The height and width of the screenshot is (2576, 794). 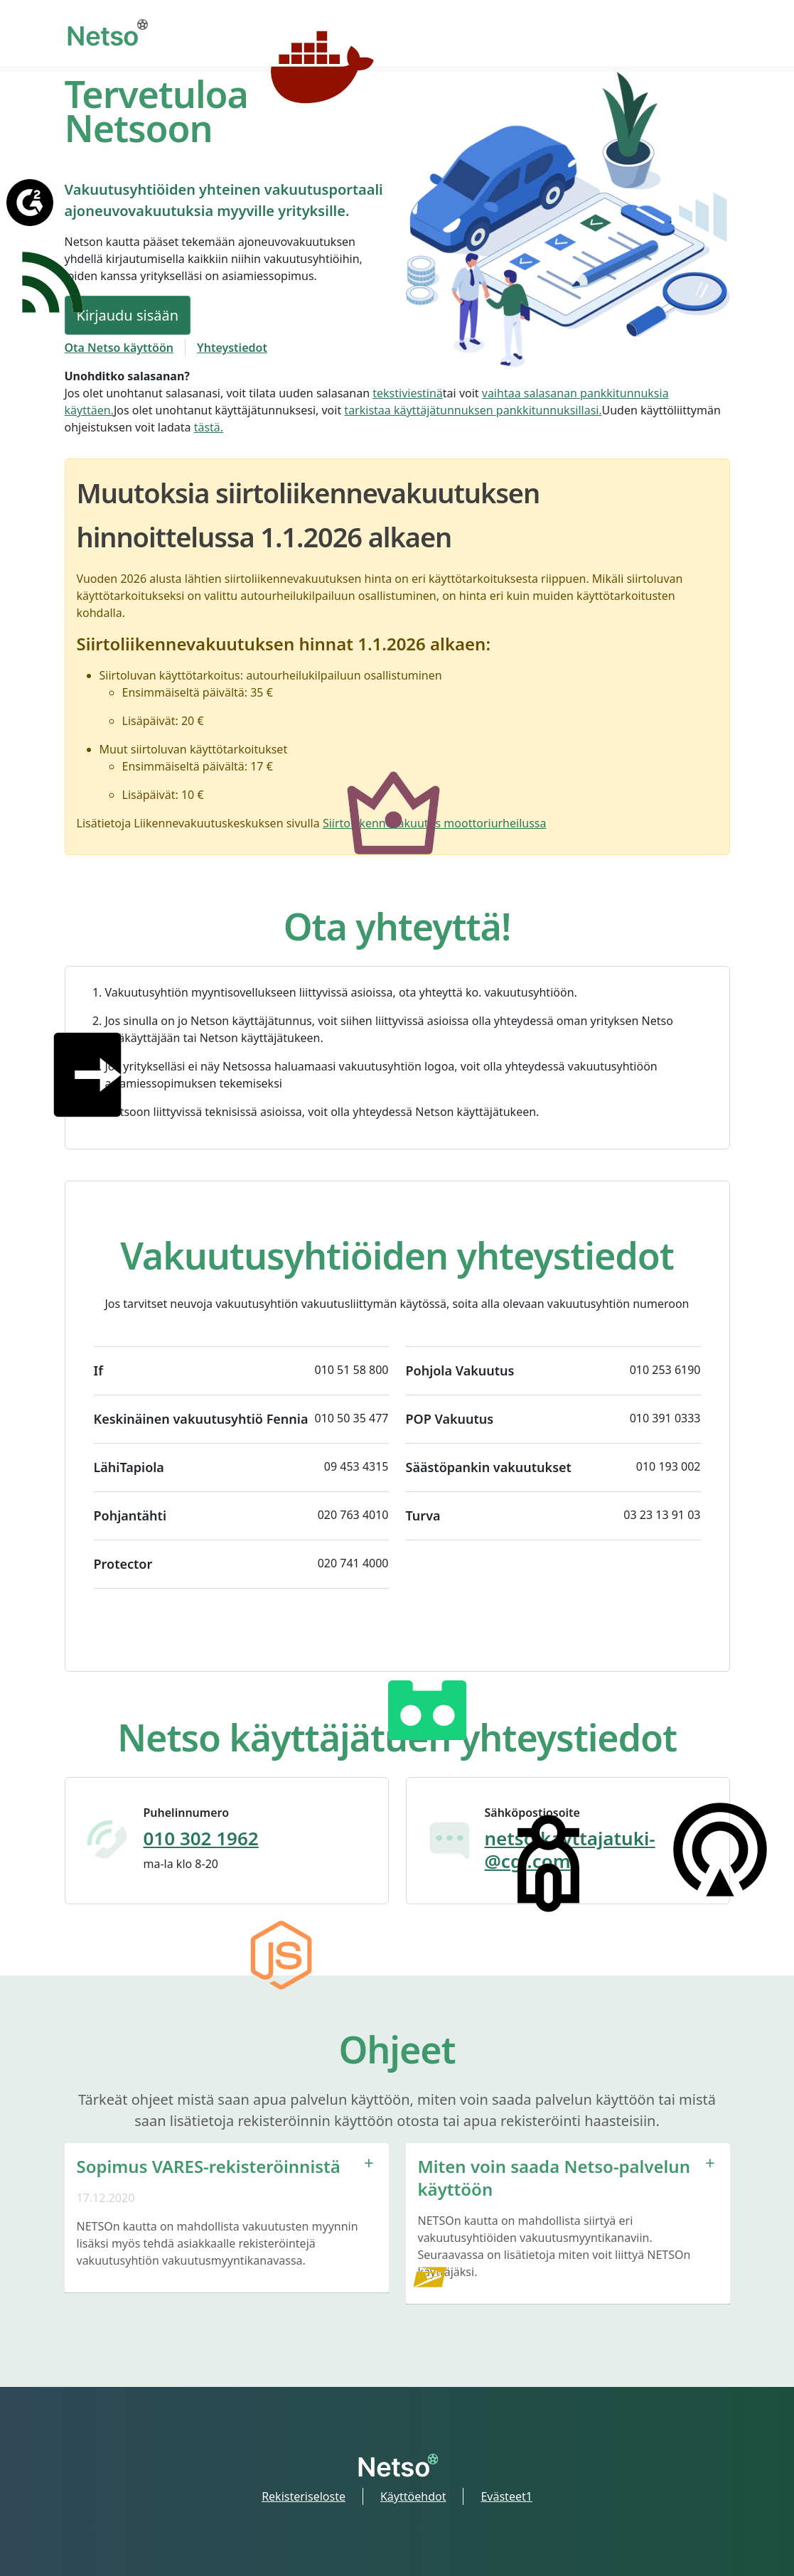 I want to click on Node.js logo, so click(x=281, y=1955).